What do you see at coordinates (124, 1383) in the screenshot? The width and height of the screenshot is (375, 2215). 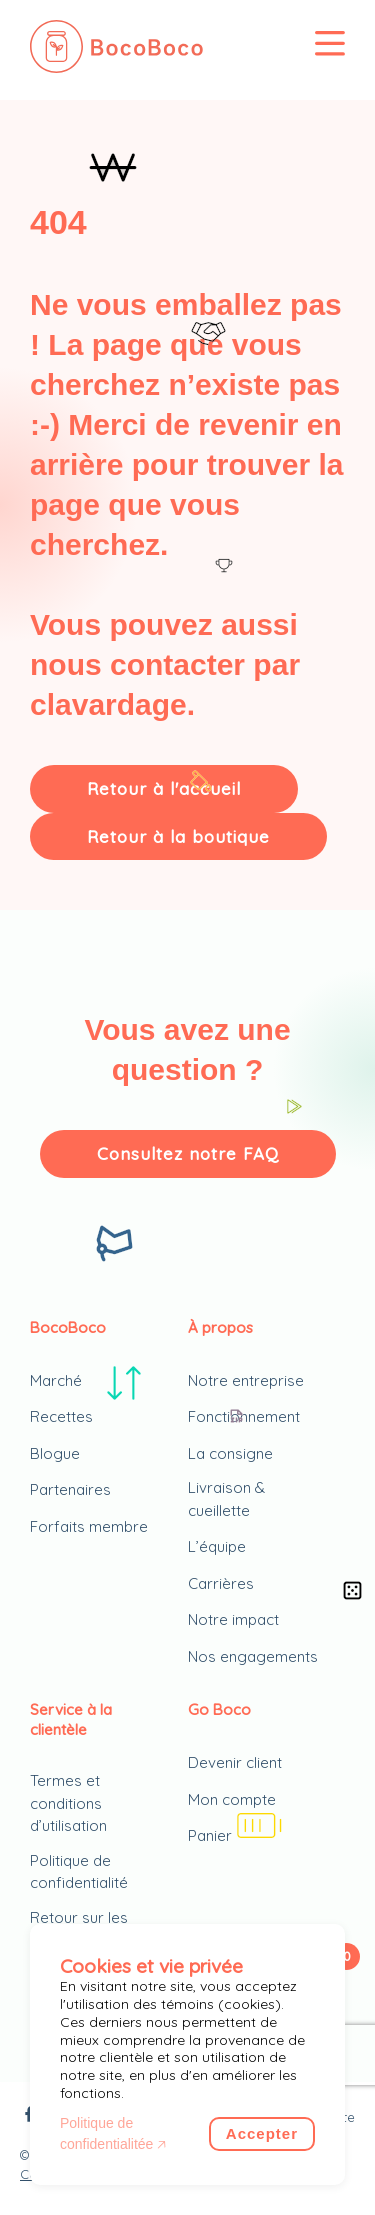 I see `sort items in ascending or descending order` at bounding box center [124, 1383].